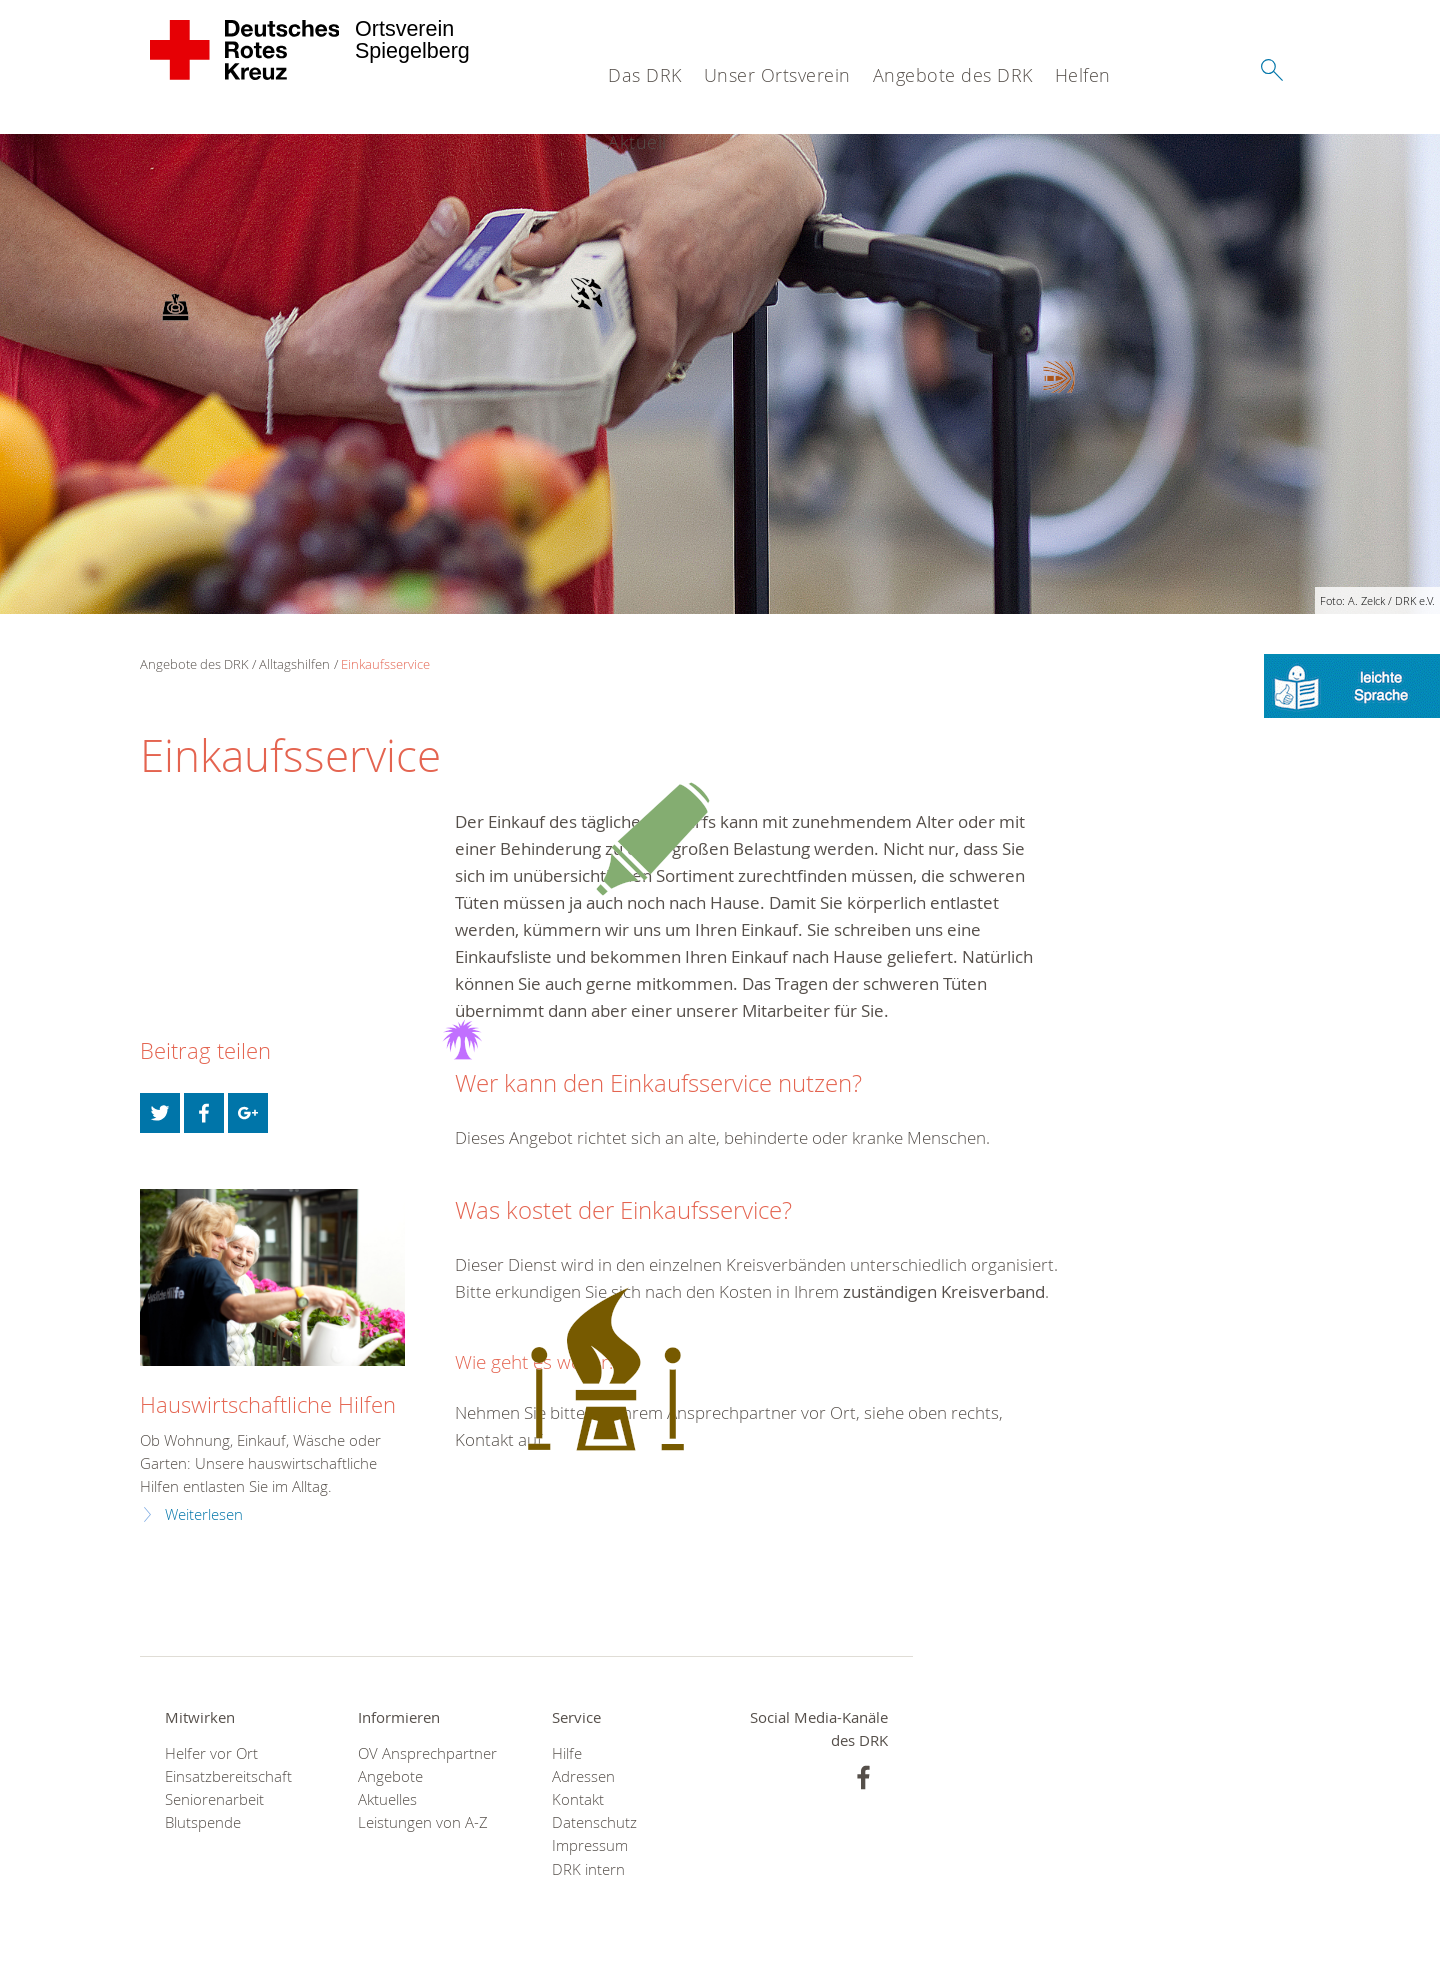 This screenshot has width=1440, height=1979. Describe the element at coordinates (175, 306) in the screenshot. I see `craft or forge a ring item` at that location.